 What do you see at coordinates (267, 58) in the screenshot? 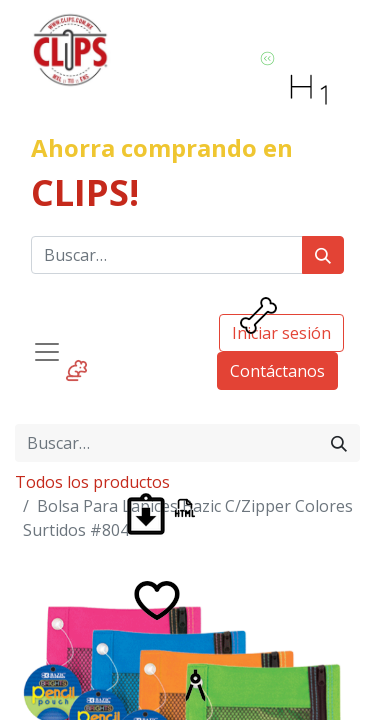
I see `go back to the beginning` at bounding box center [267, 58].